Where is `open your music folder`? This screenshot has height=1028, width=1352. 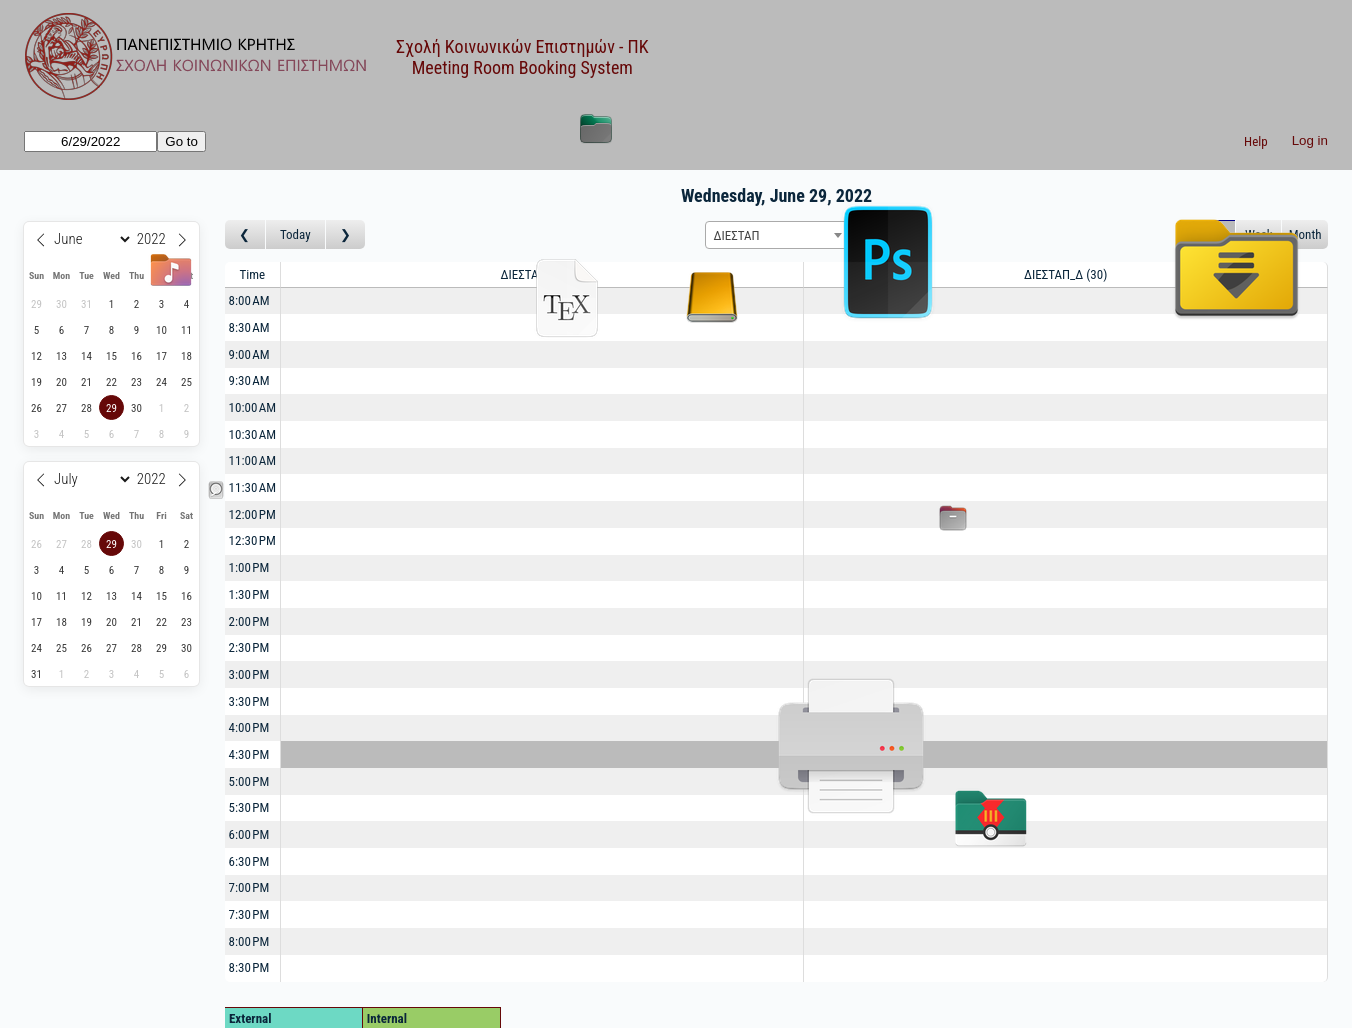 open your music folder is located at coordinates (171, 271).